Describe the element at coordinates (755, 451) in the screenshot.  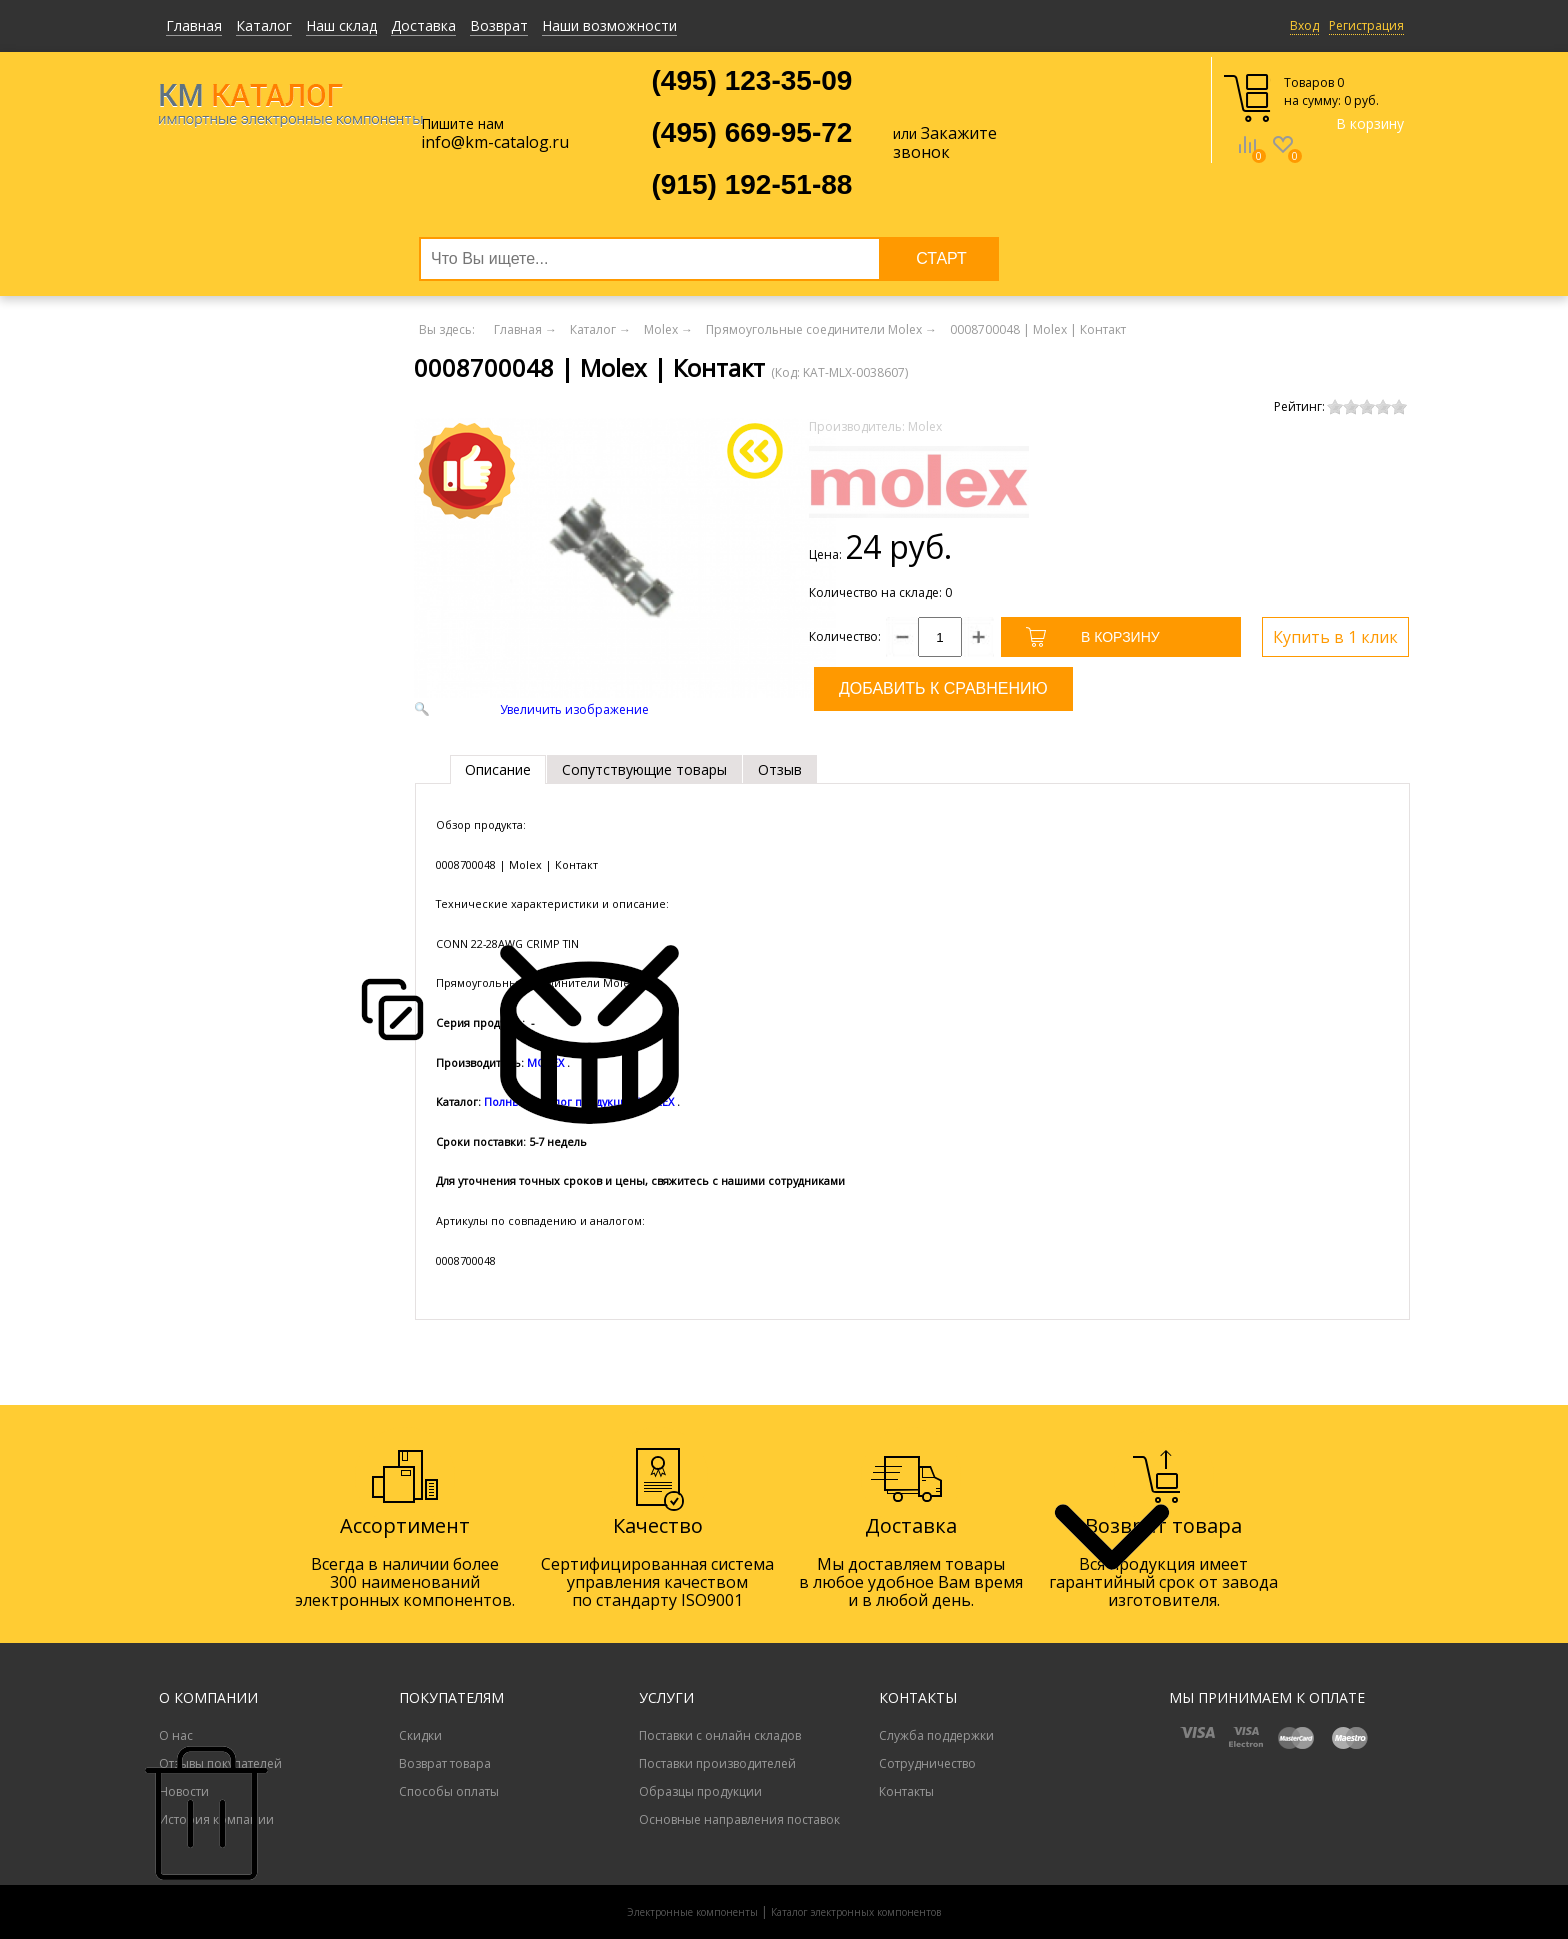
I see `go back to the beginning` at that location.